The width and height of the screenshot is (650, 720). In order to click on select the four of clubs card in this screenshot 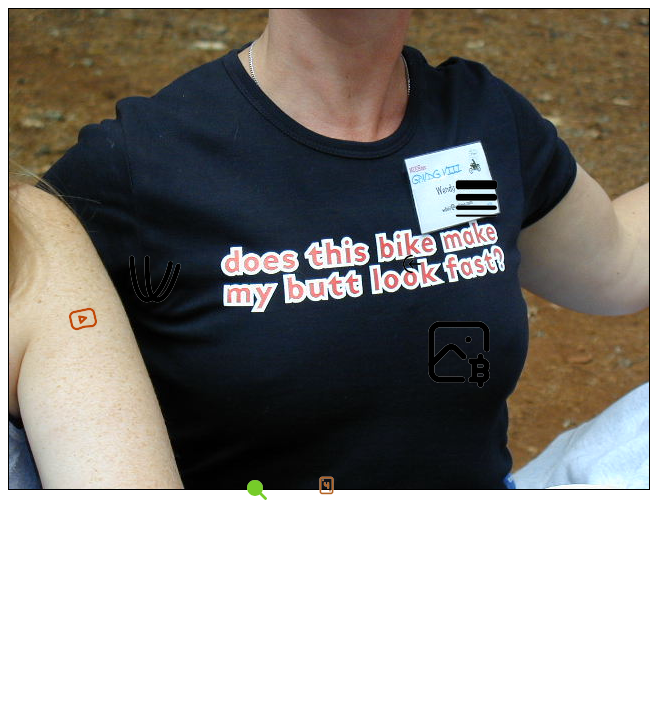, I will do `click(326, 485)`.